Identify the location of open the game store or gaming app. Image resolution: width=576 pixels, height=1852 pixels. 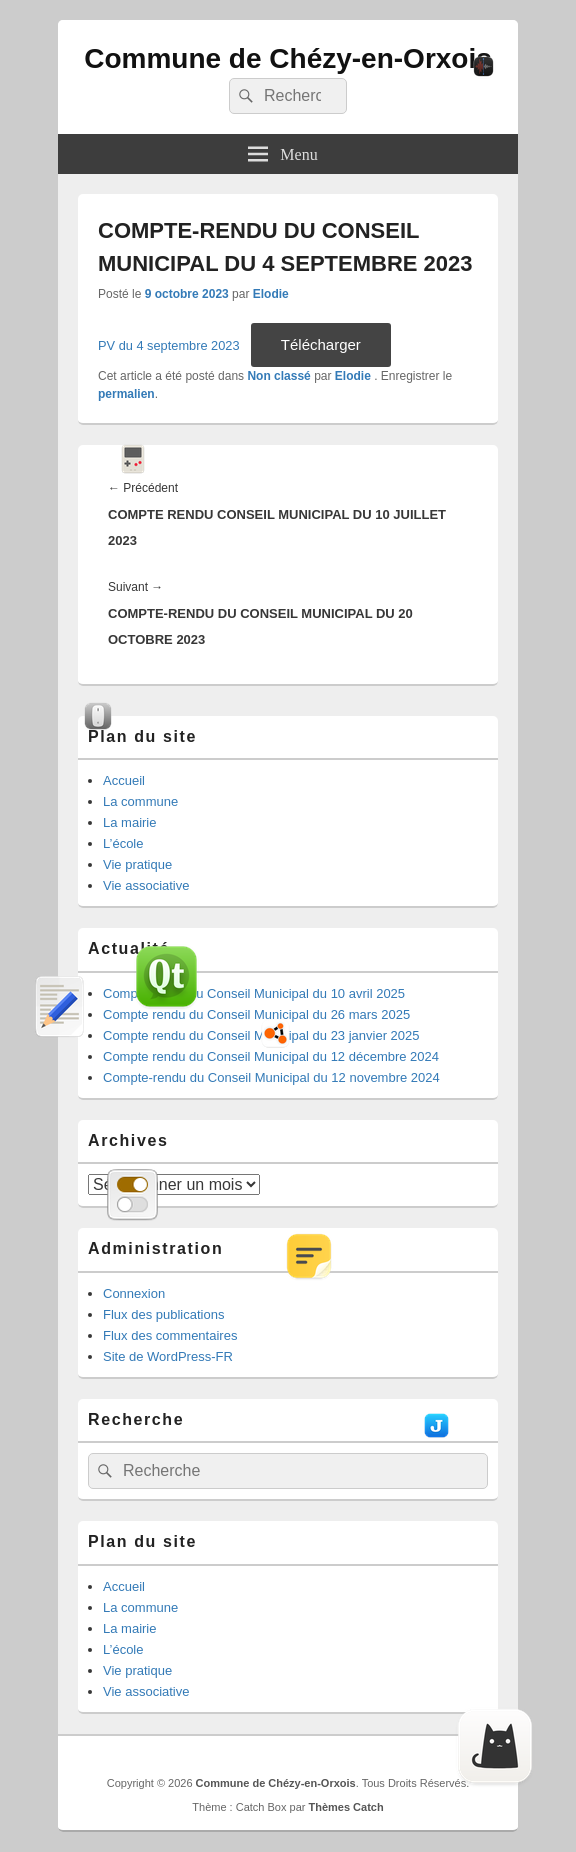
(133, 459).